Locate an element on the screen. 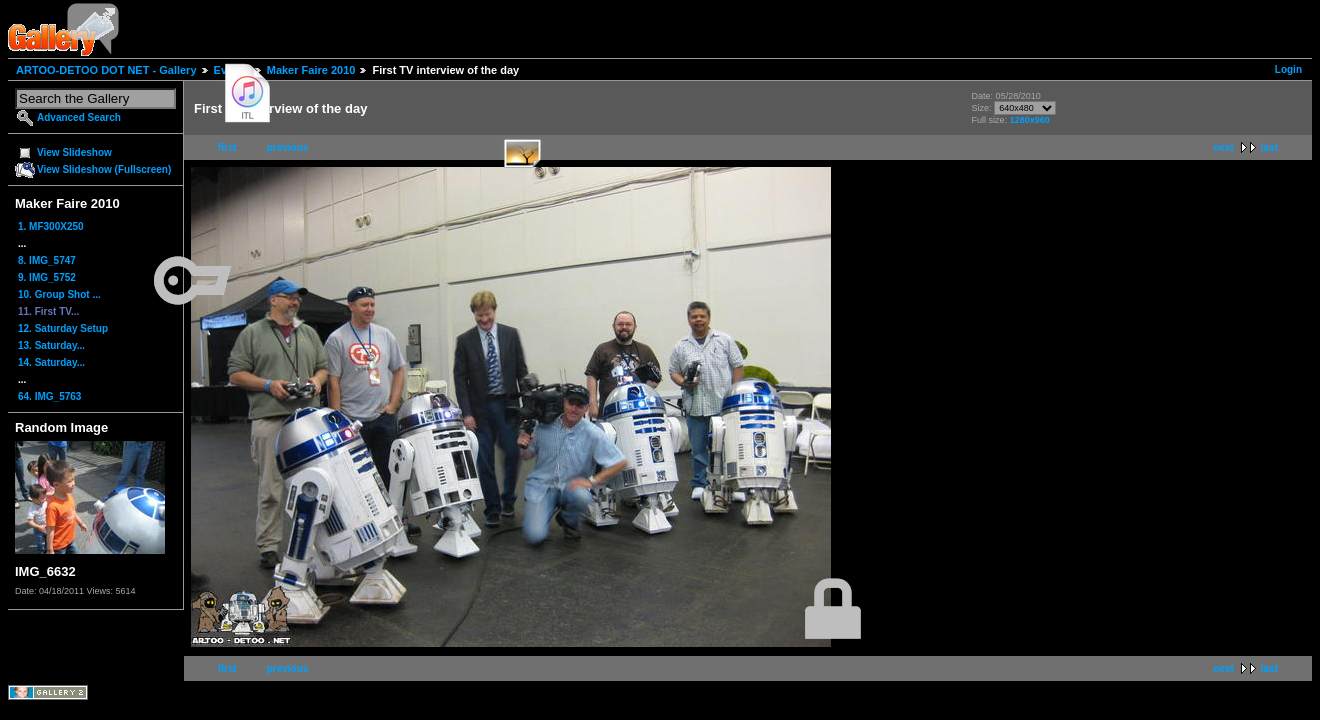 Image resolution: width=1320 pixels, height=720 pixels. indicates a secure or encrypted wifi network is located at coordinates (833, 611).